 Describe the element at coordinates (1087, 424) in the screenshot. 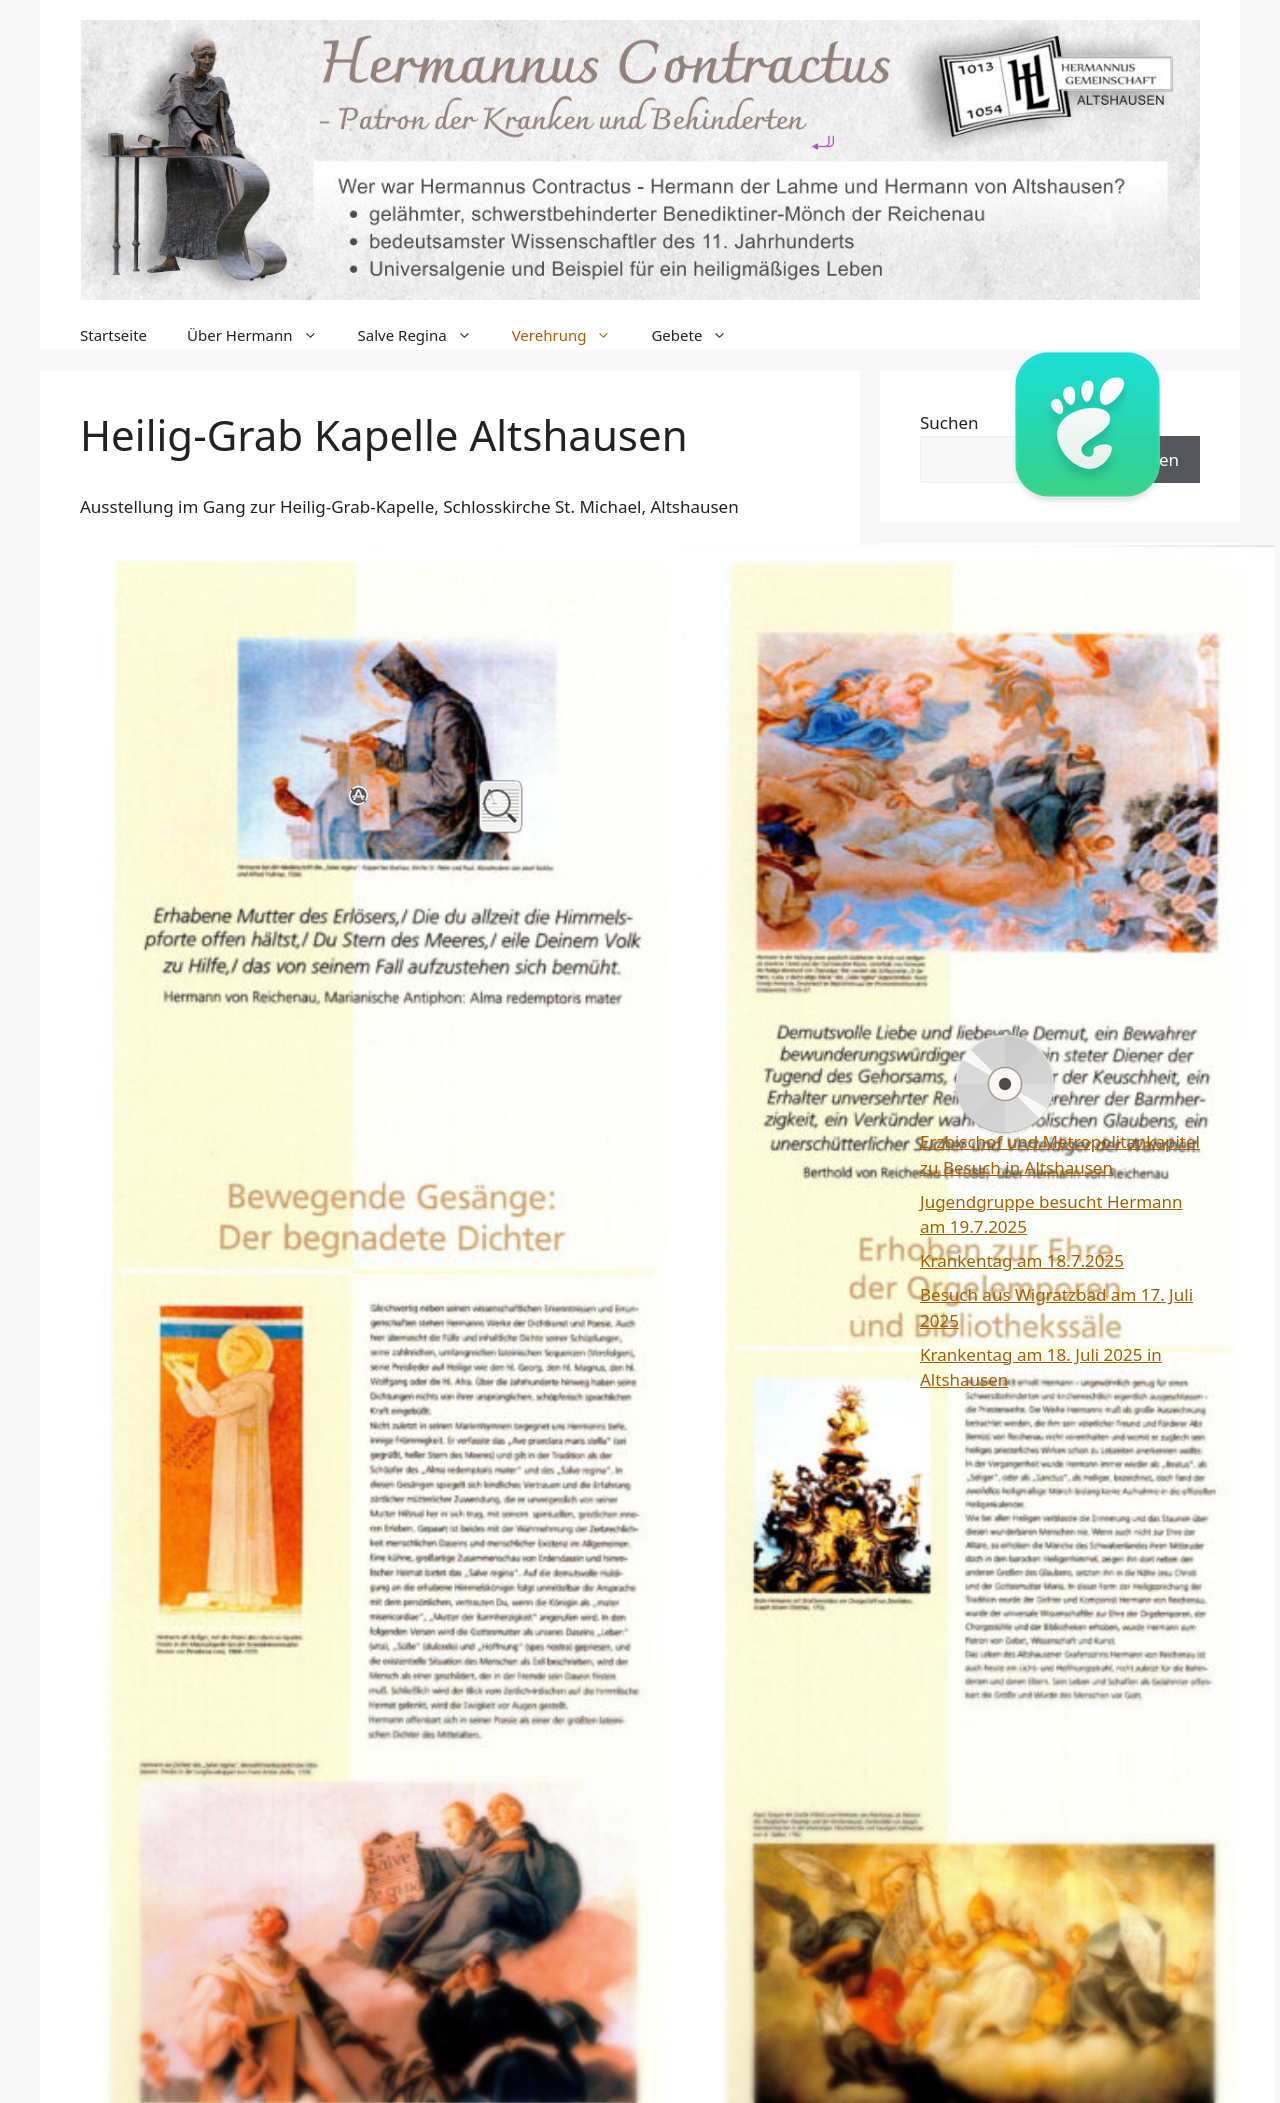

I see `launch gnome desktop environment` at that location.